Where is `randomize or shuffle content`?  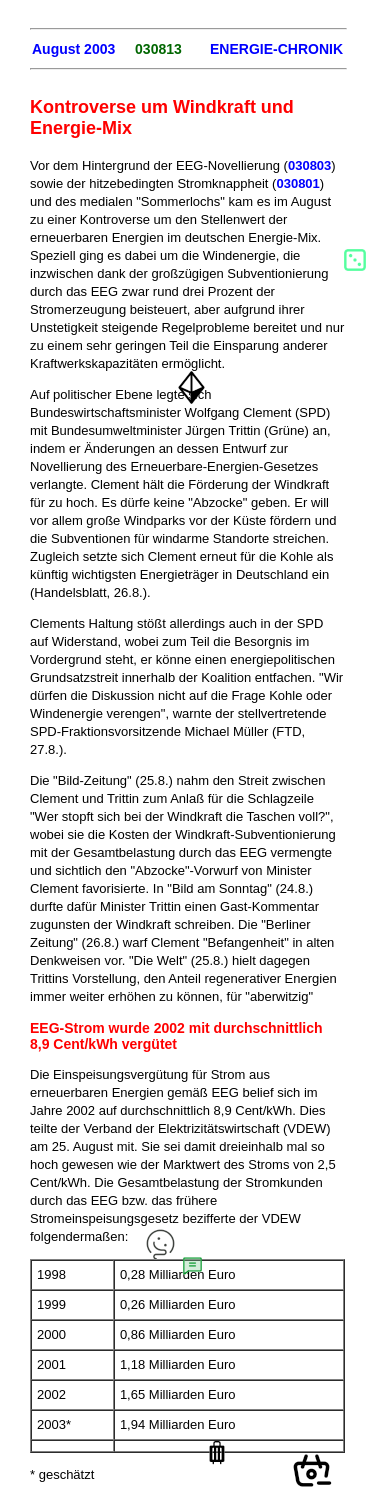 randomize or shuffle content is located at coordinates (355, 260).